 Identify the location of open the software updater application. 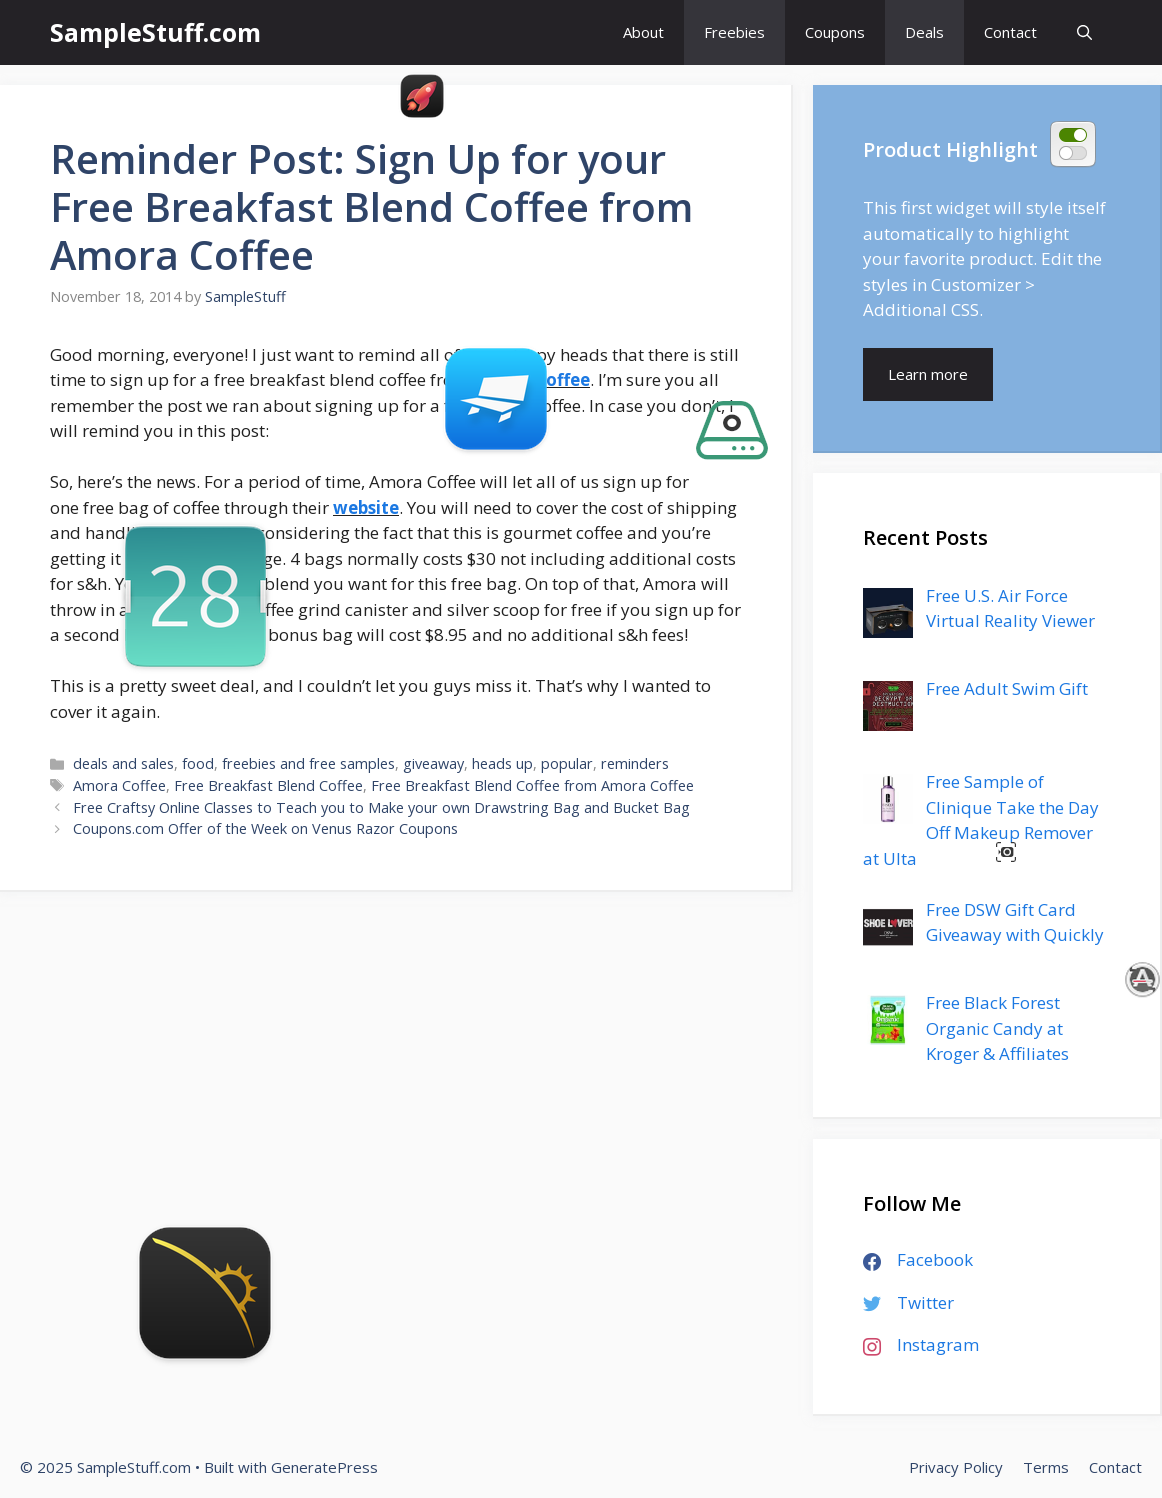
(1142, 979).